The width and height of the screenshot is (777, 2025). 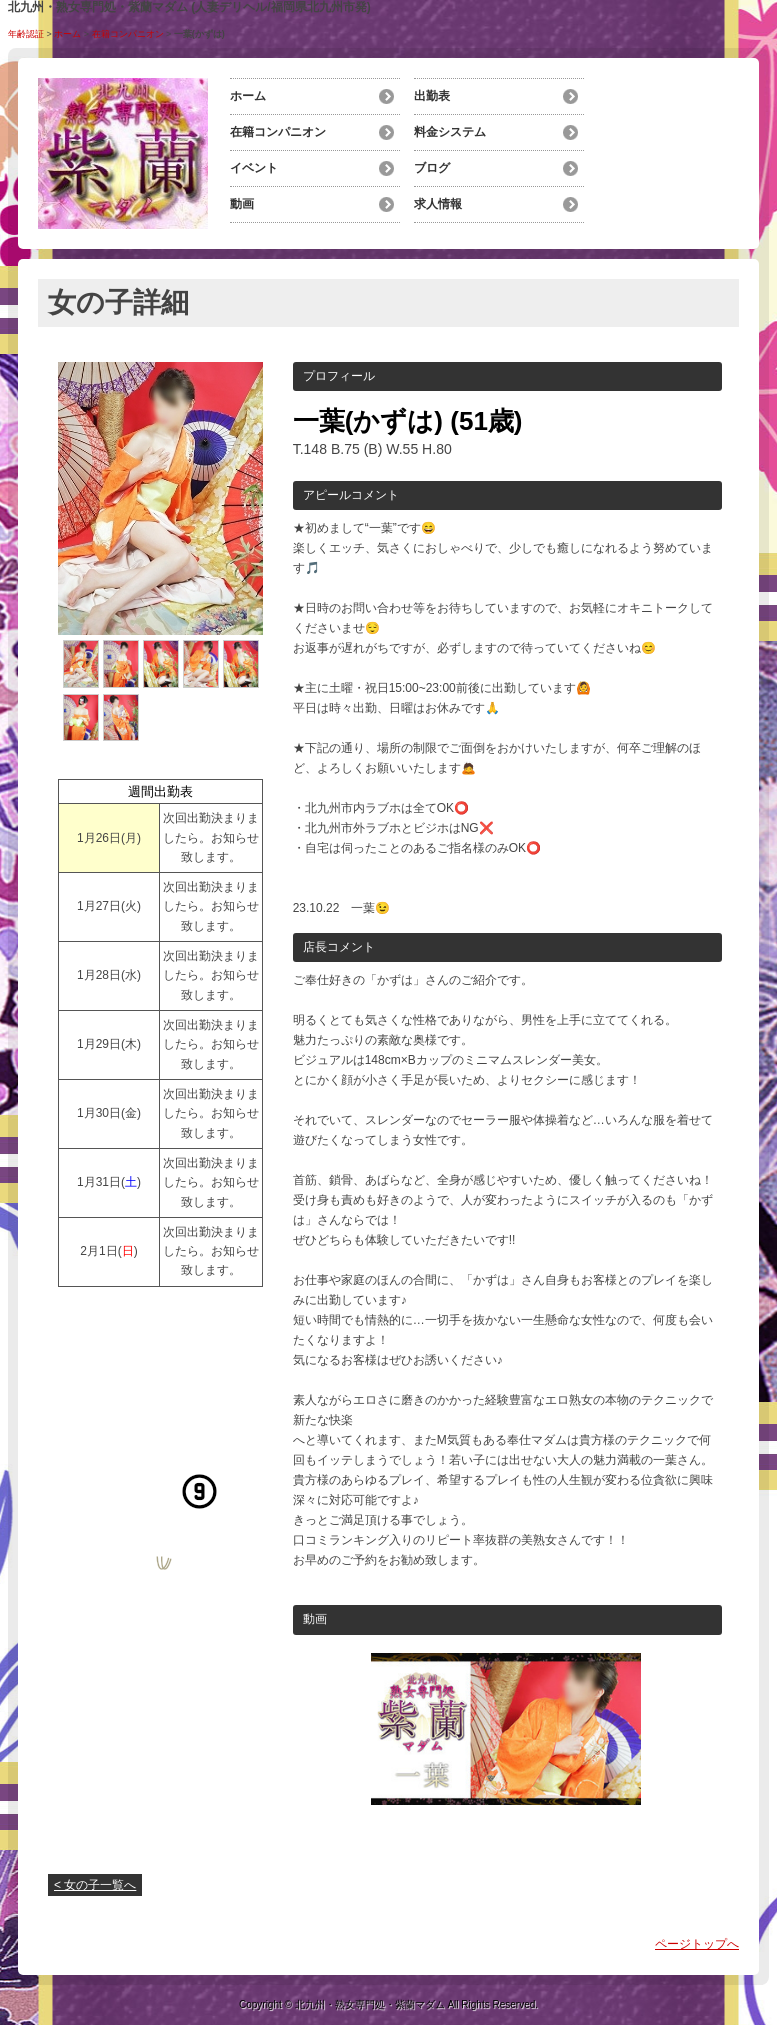 I want to click on open windy weather app, so click(x=164, y=1563).